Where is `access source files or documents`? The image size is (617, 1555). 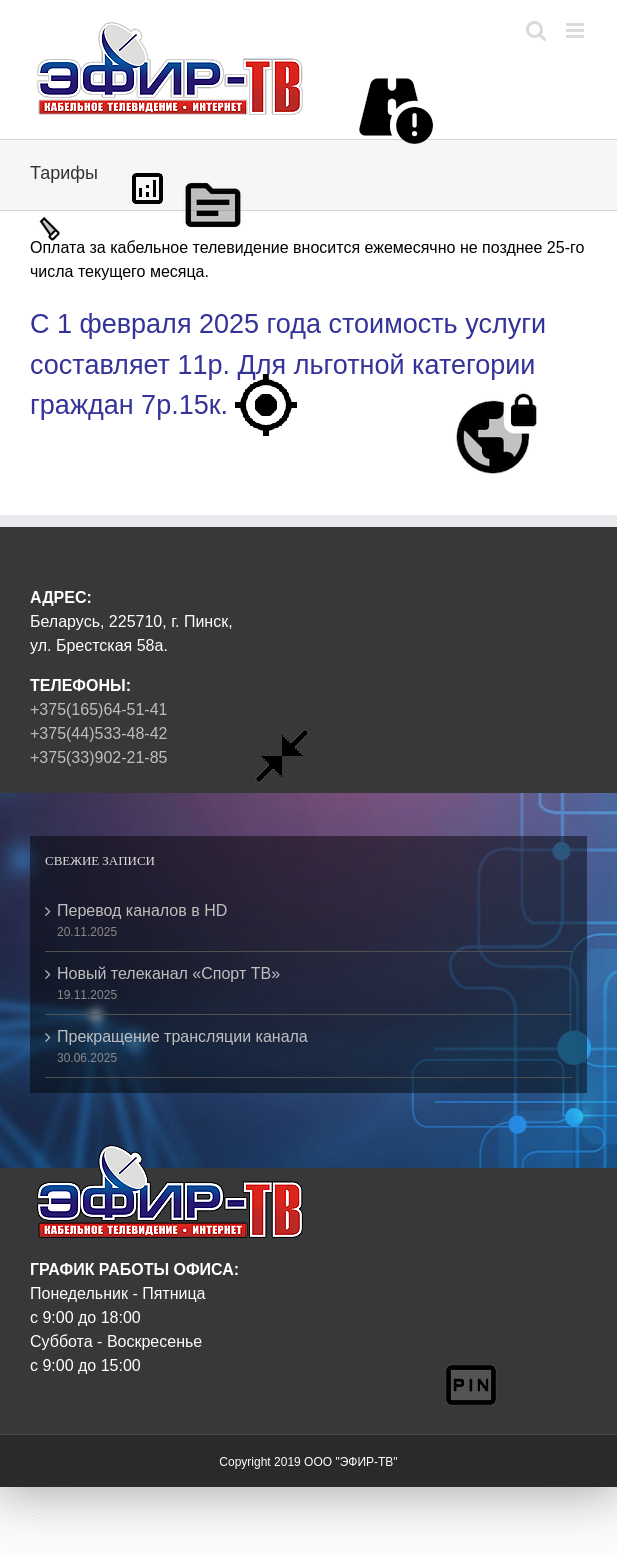
access source files or documents is located at coordinates (213, 205).